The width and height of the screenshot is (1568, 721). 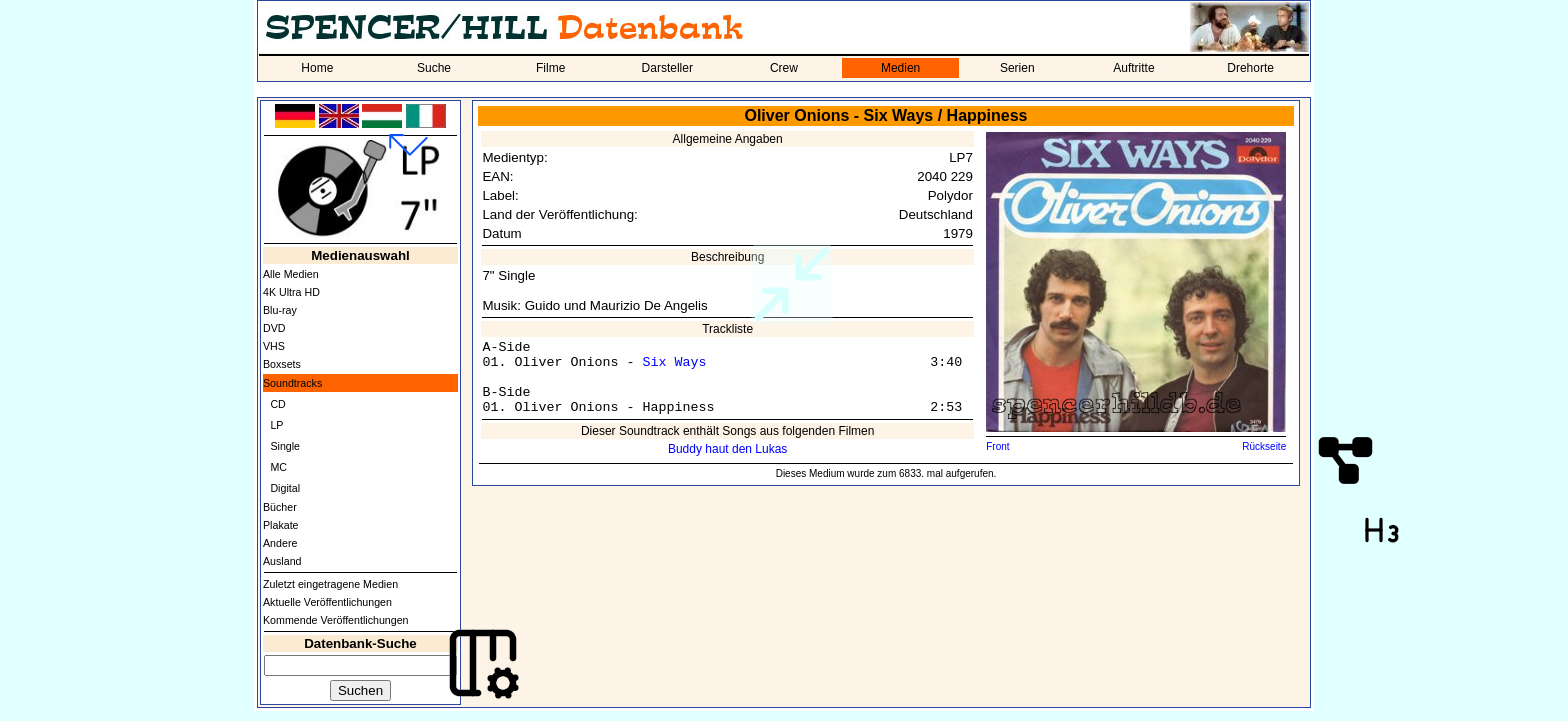 What do you see at coordinates (483, 663) in the screenshot?
I see `configure column layout settings` at bounding box center [483, 663].